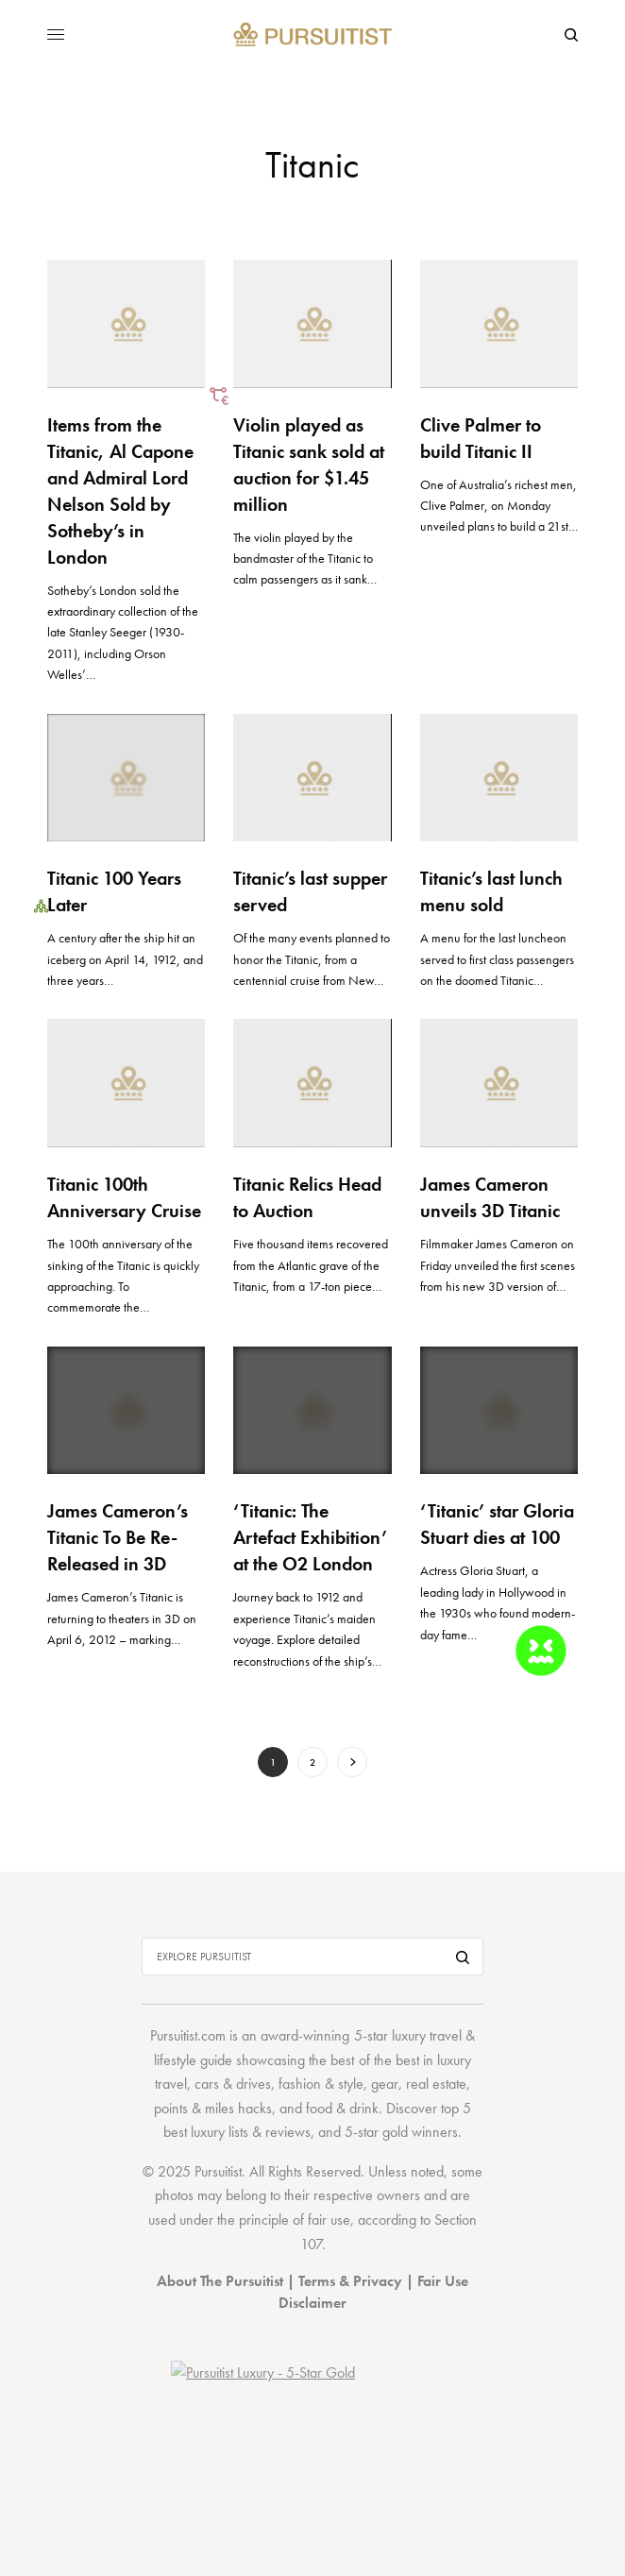  Describe the element at coordinates (219, 397) in the screenshot. I see `view euro currency transactions` at that location.